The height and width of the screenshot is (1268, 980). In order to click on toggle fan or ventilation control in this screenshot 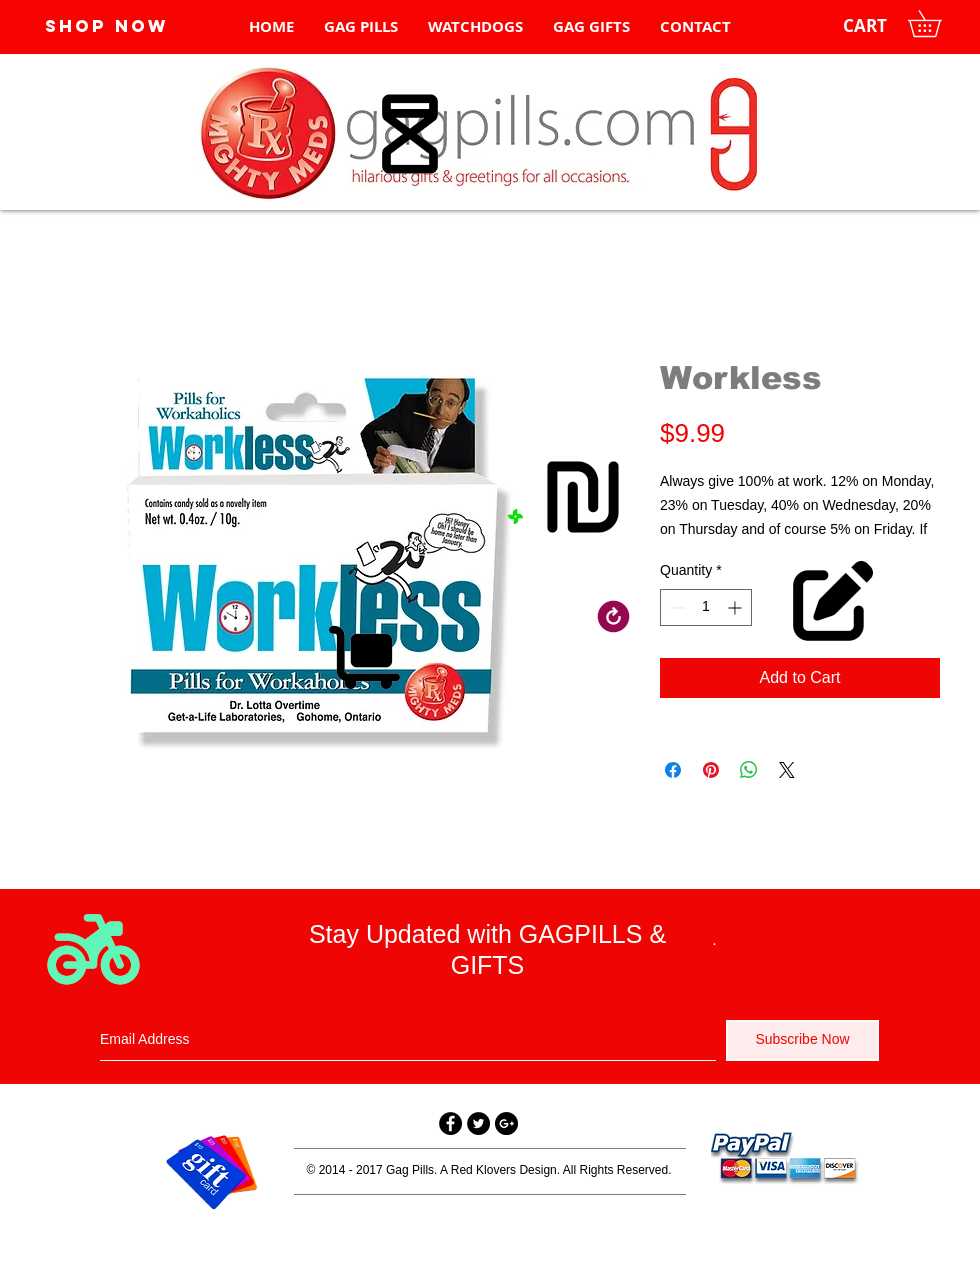, I will do `click(515, 516)`.